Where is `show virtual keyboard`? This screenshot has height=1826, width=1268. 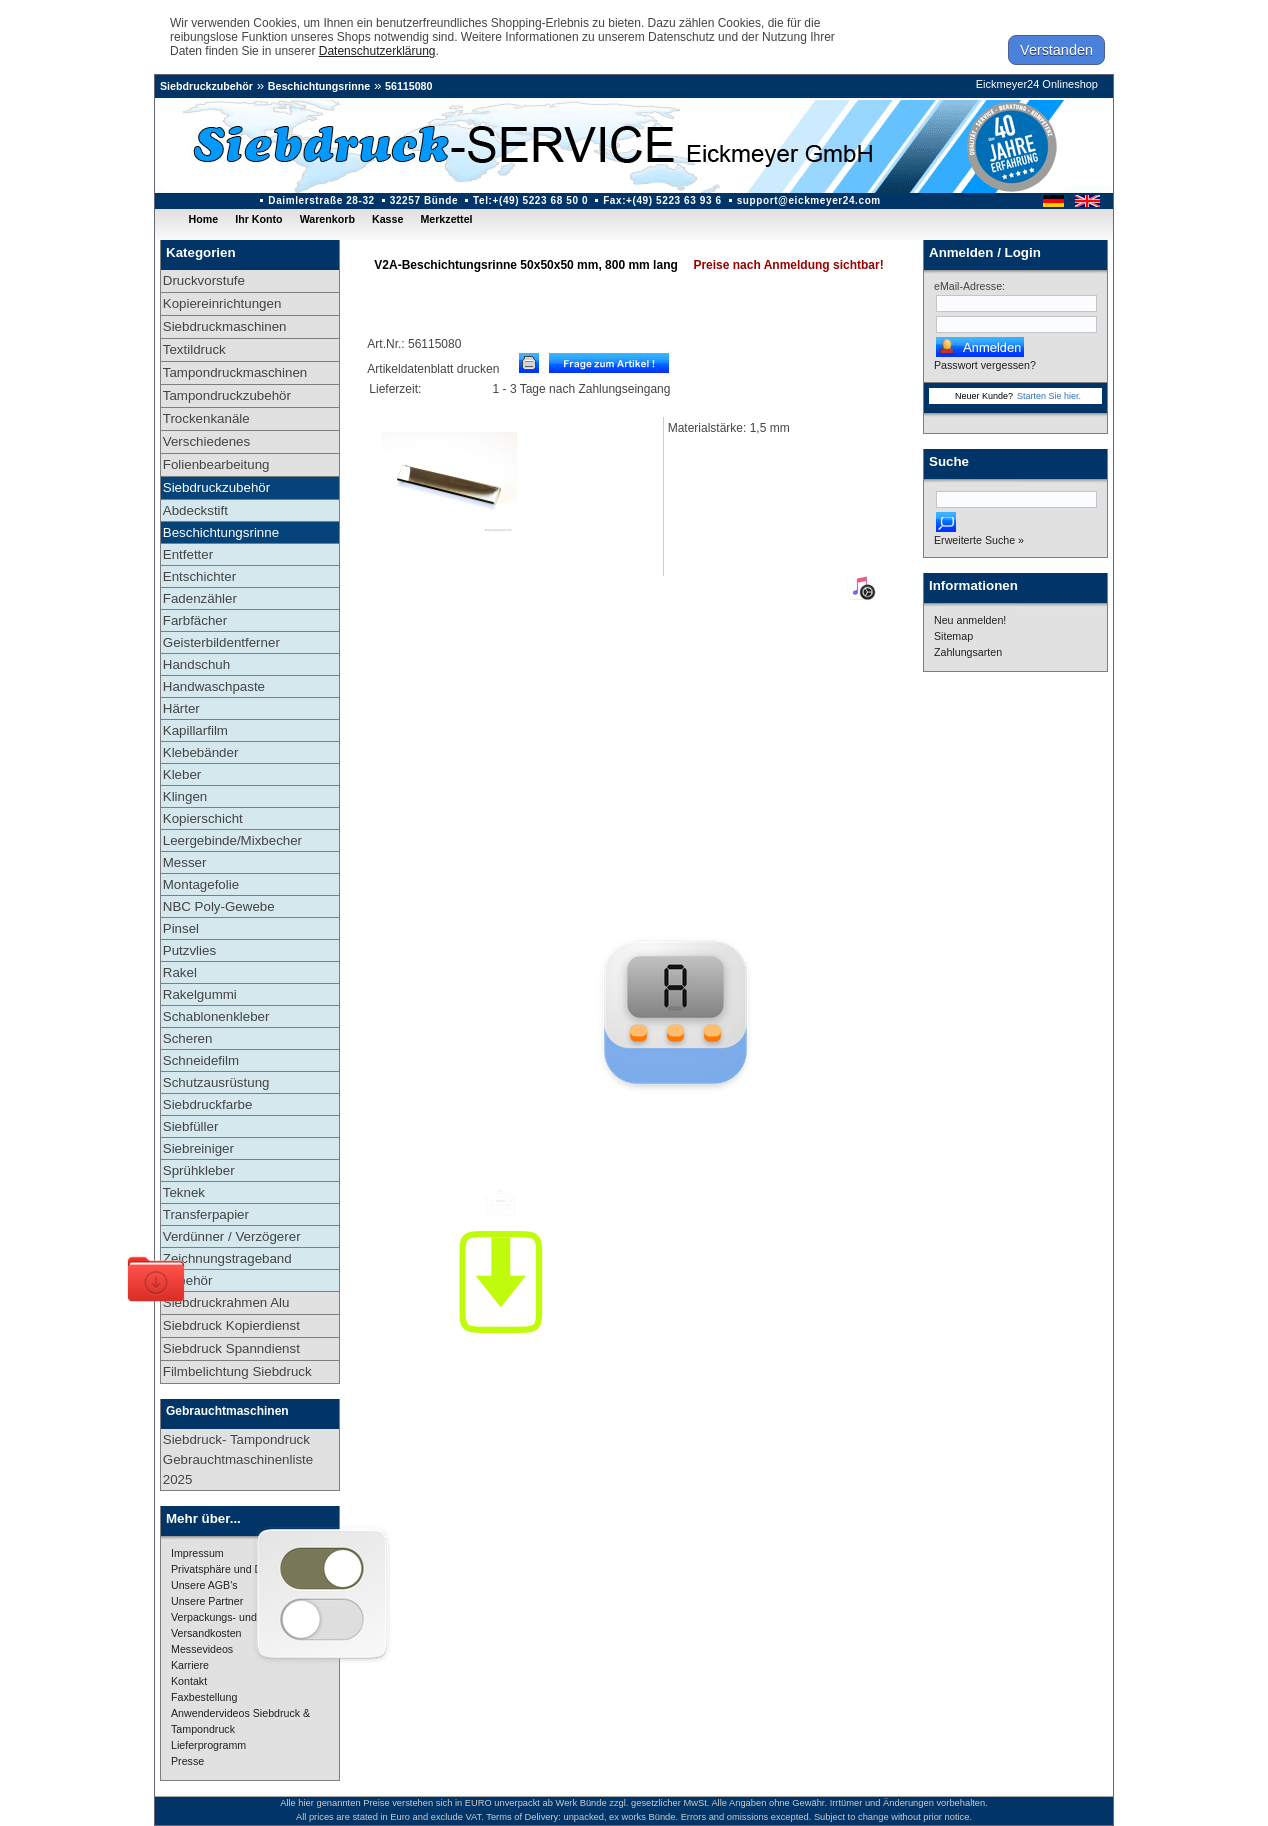
show virtual keyboard is located at coordinates (500, 1201).